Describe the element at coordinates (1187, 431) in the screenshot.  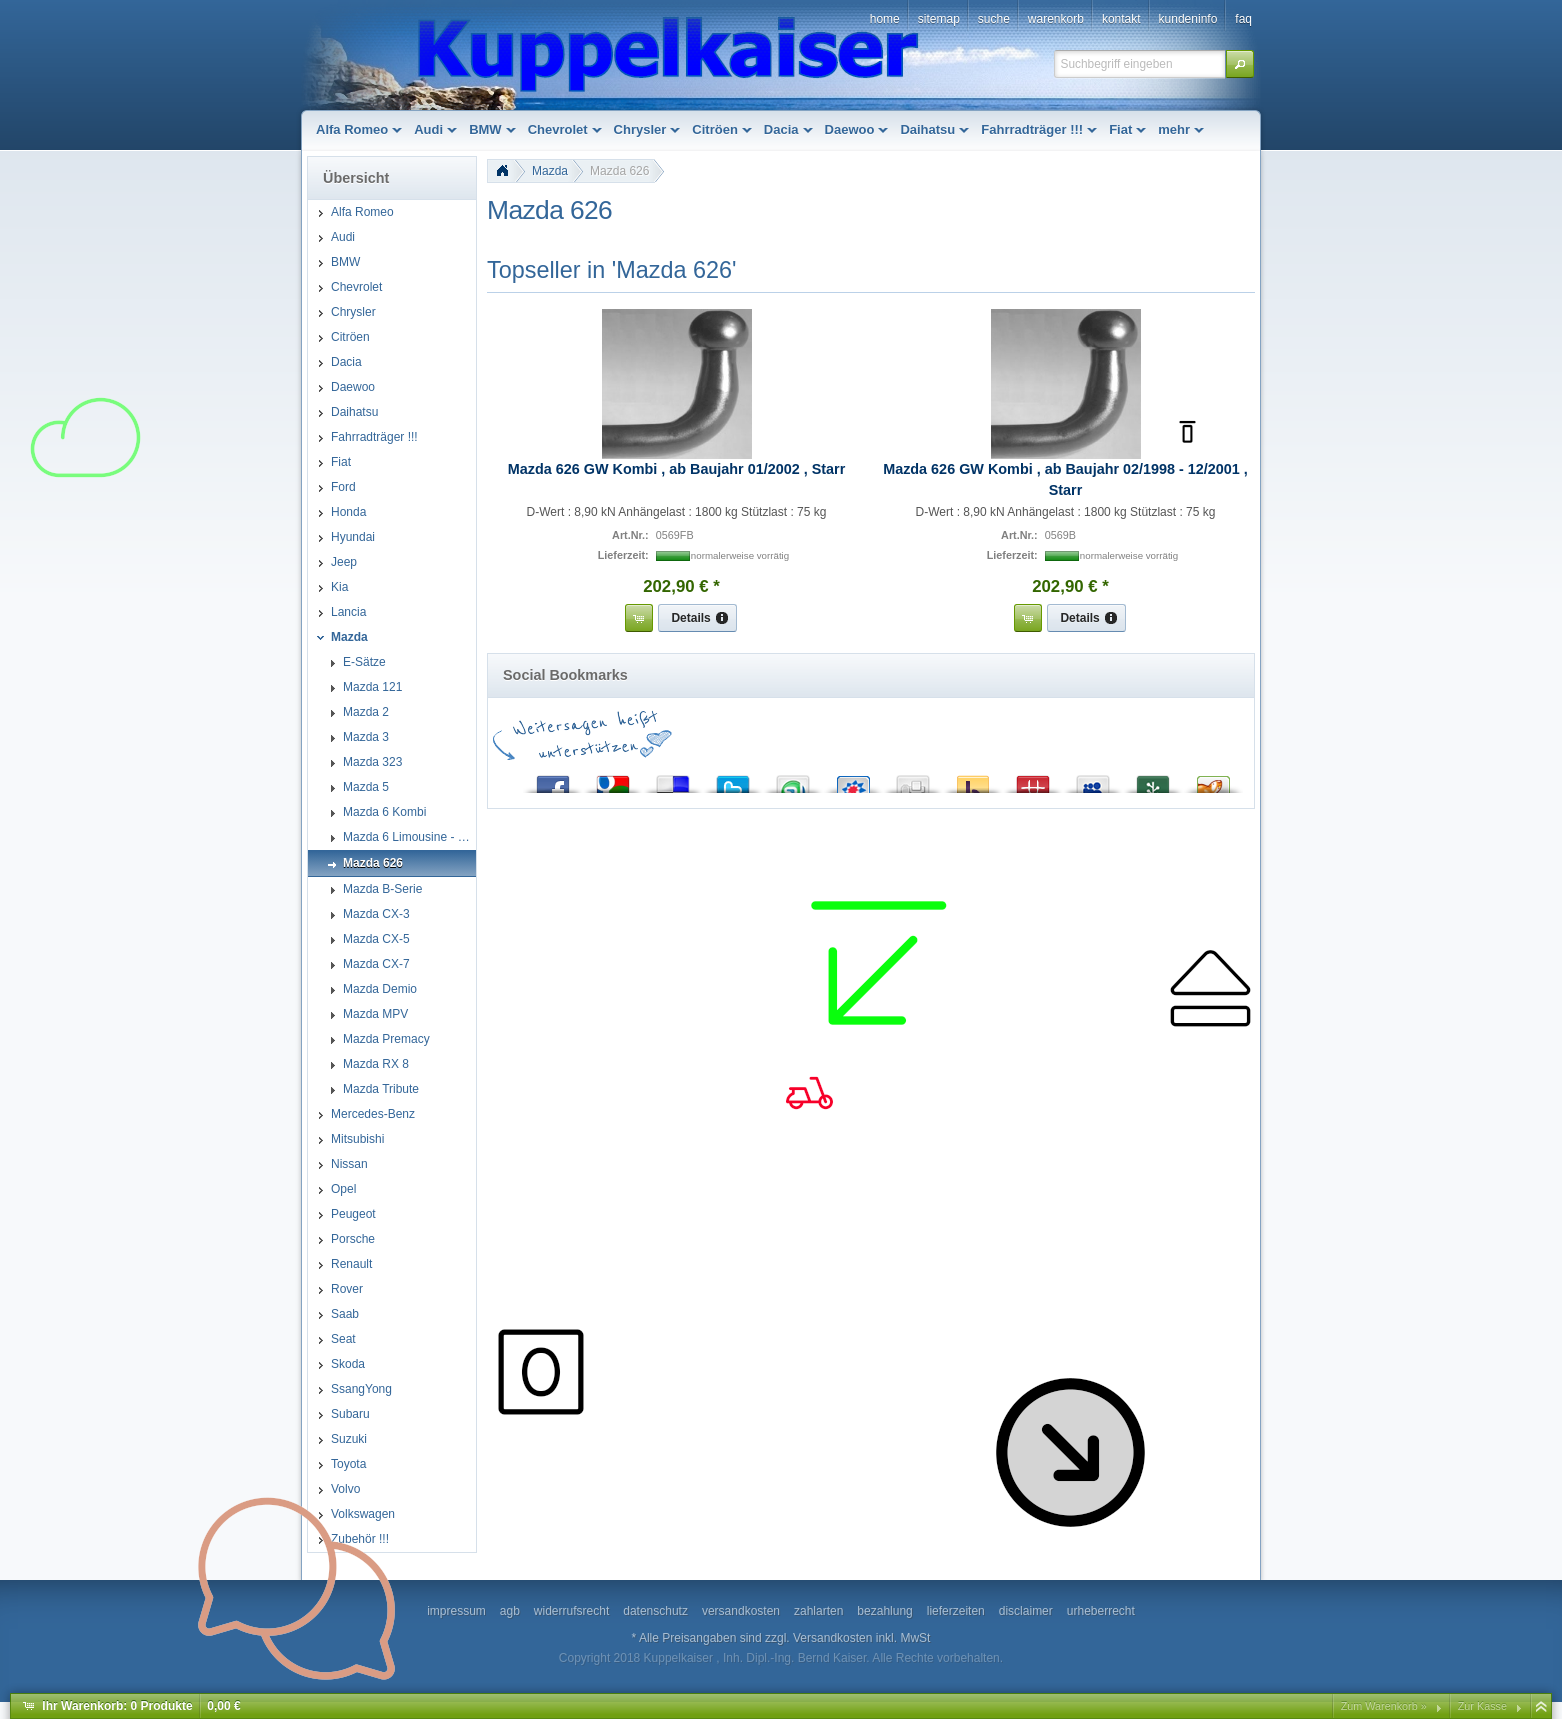
I see `align selected element to the top` at that location.